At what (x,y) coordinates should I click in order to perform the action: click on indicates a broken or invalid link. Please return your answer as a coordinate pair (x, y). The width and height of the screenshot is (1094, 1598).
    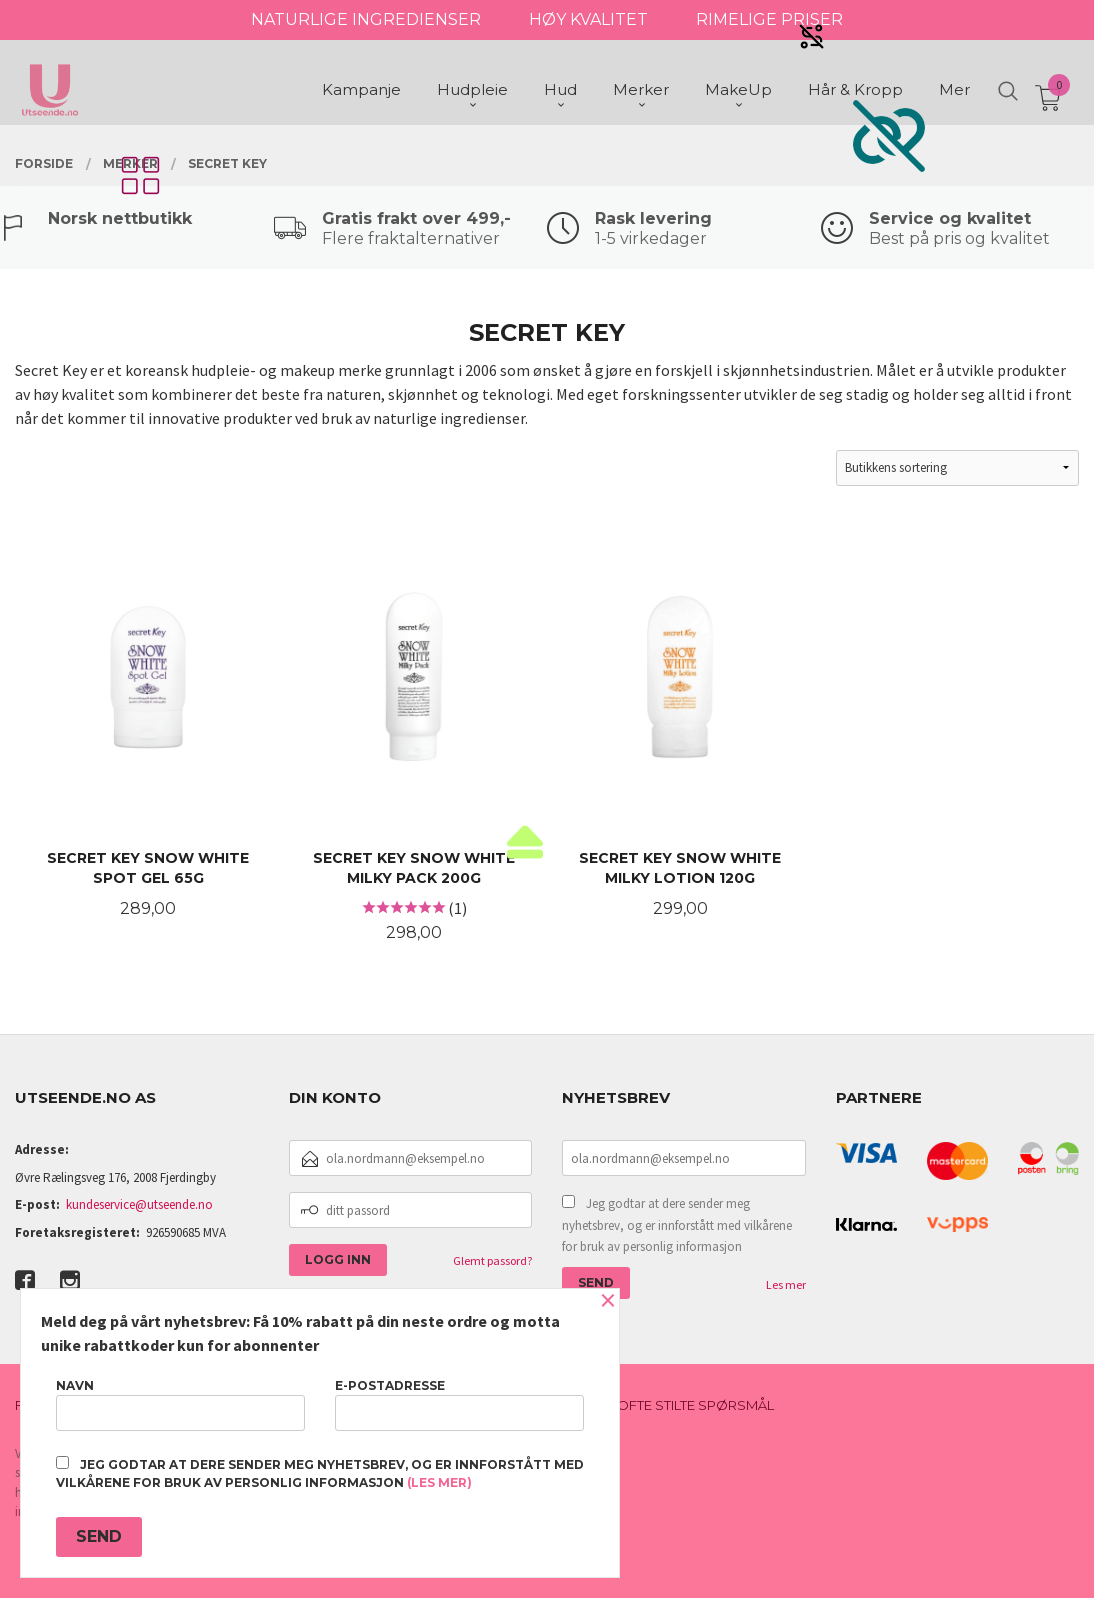
    Looking at the image, I should click on (889, 136).